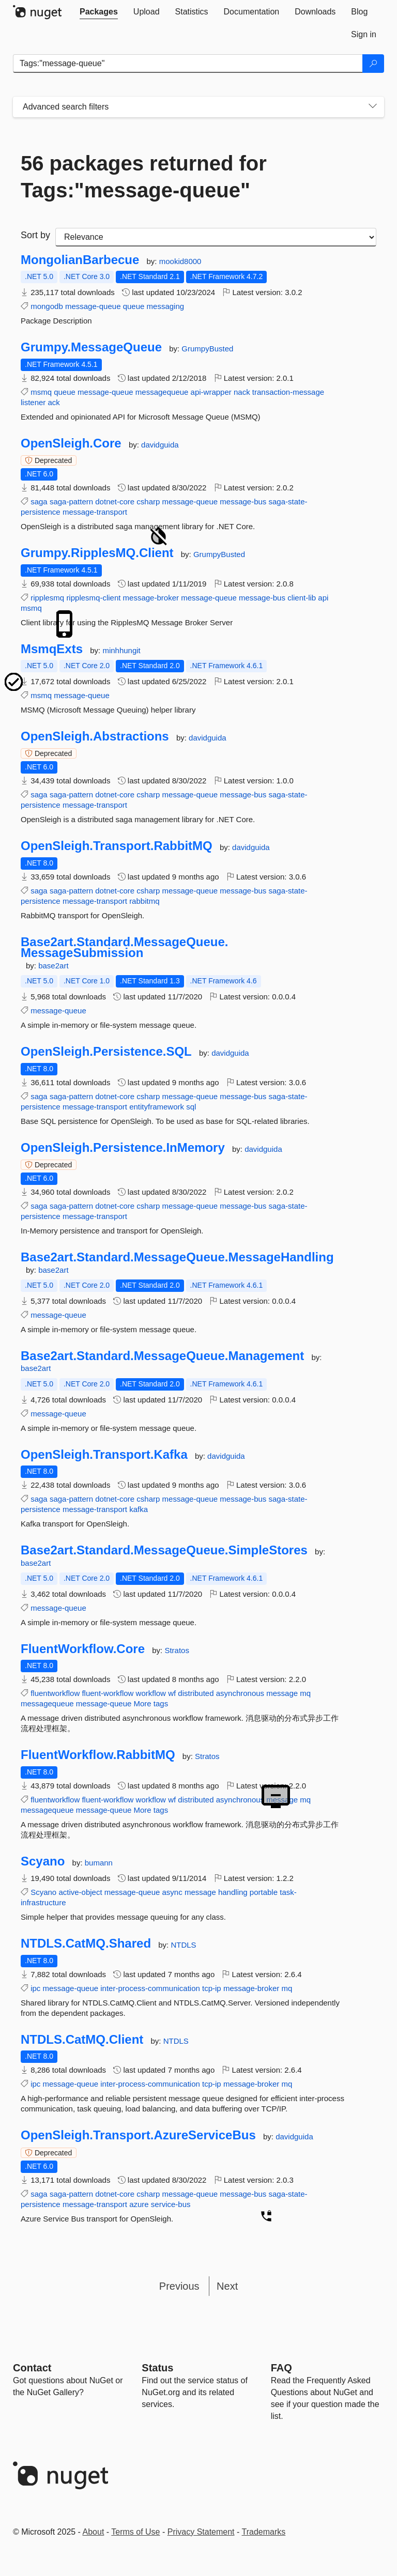 This screenshot has height=2576, width=397. Describe the element at coordinates (158, 535) in the screenshot. I see `disable color inversion mode` at that location.